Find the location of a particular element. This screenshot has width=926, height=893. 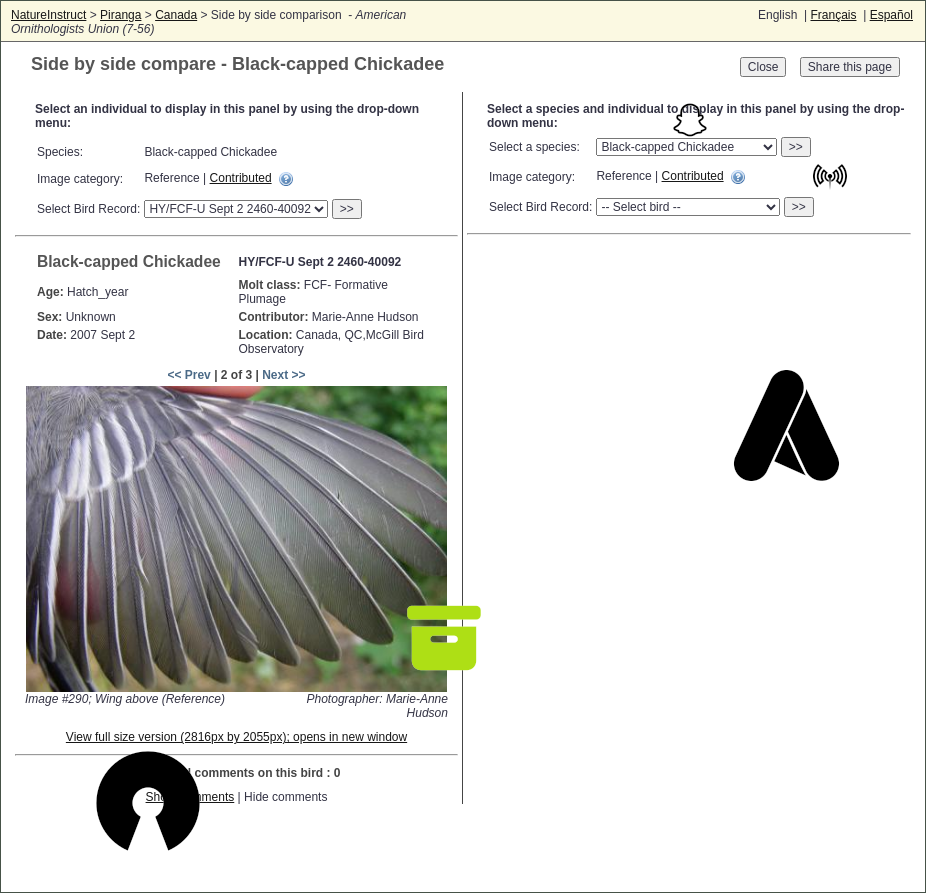

open snapchat app is located at coordinates (690, 120).